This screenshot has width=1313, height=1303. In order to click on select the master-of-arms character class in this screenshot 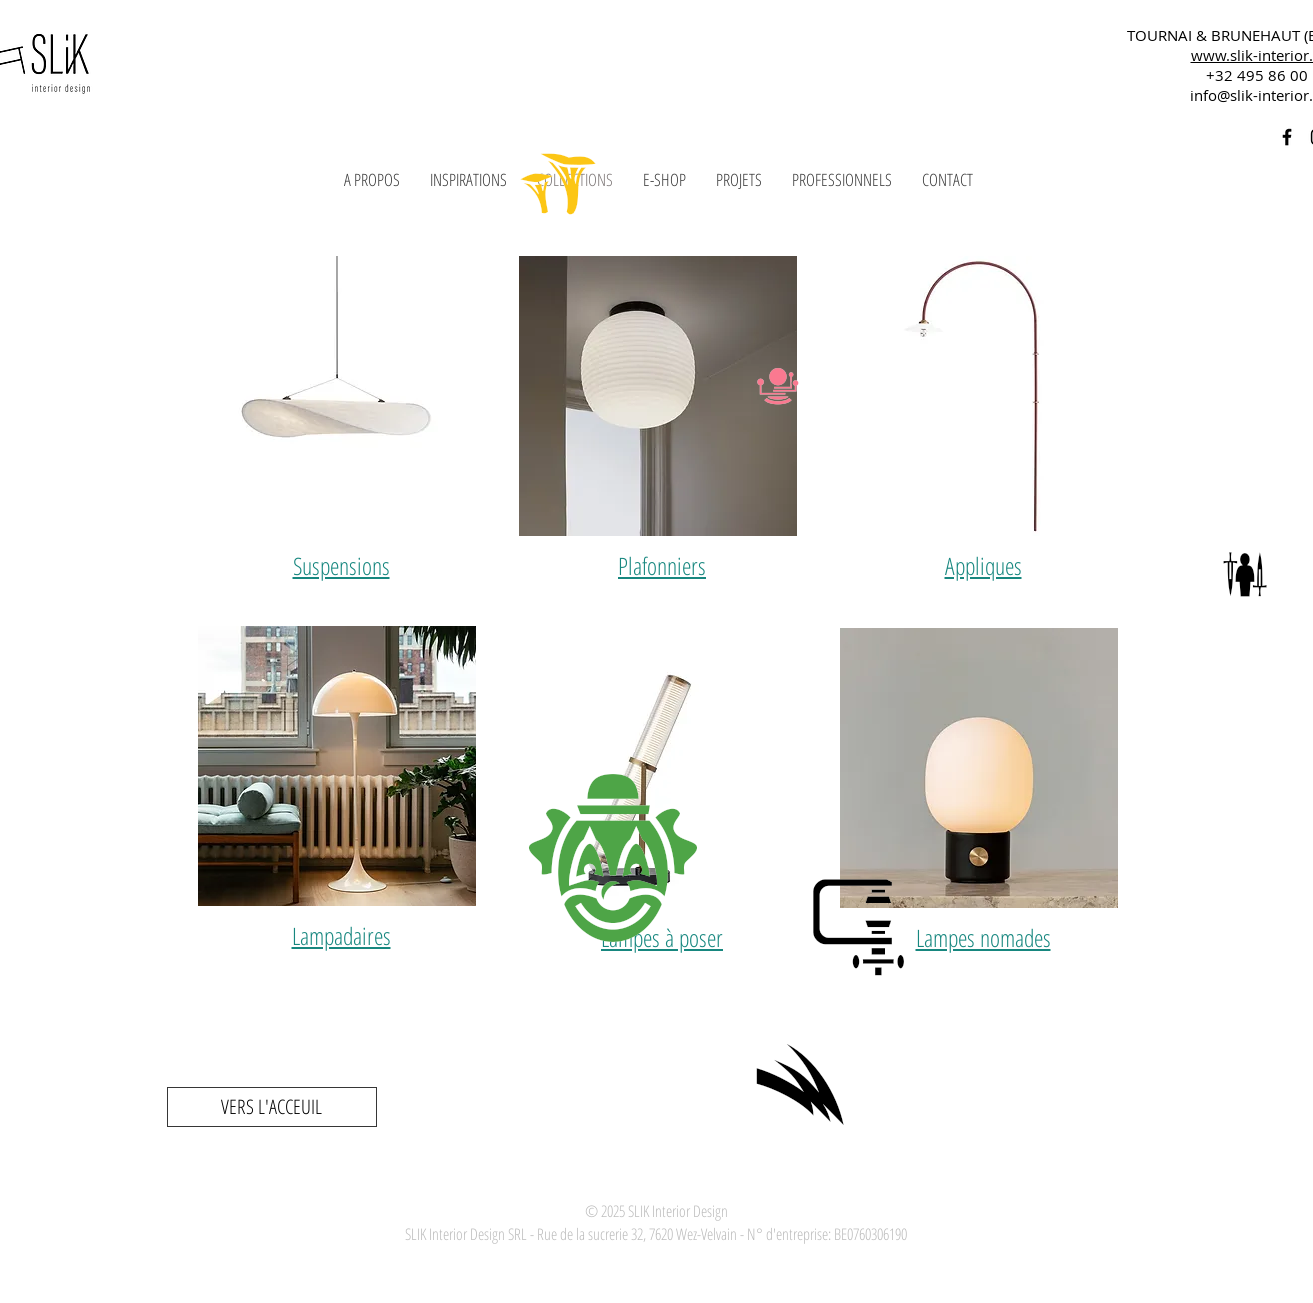, I will do `click(1244, 574)`.